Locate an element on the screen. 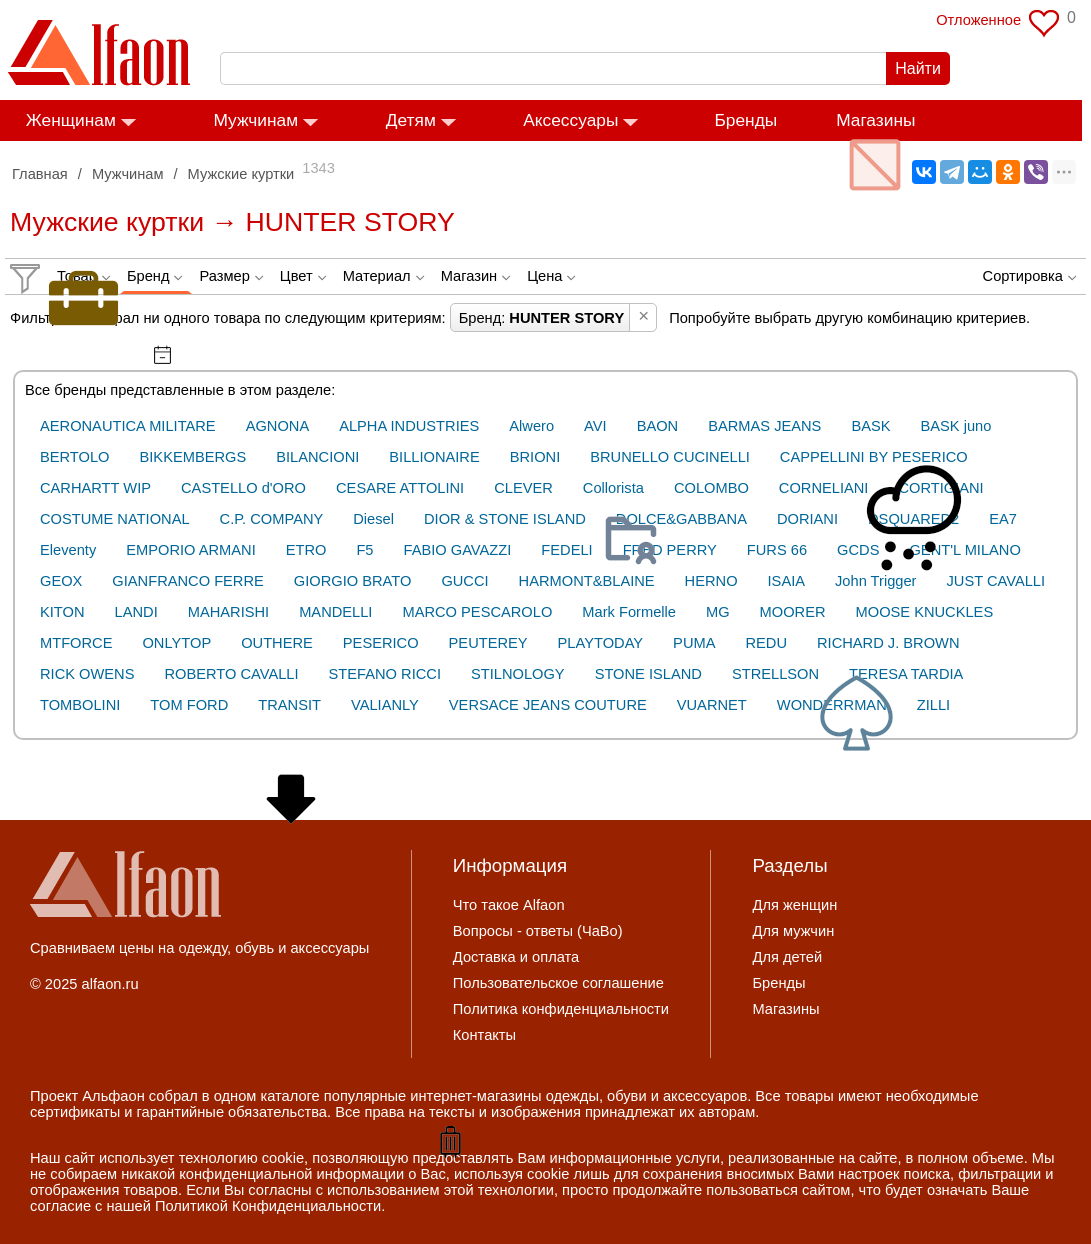 The image size is (1091, 1244). spade suit symbol for card games is located at coordinates (856, 714).